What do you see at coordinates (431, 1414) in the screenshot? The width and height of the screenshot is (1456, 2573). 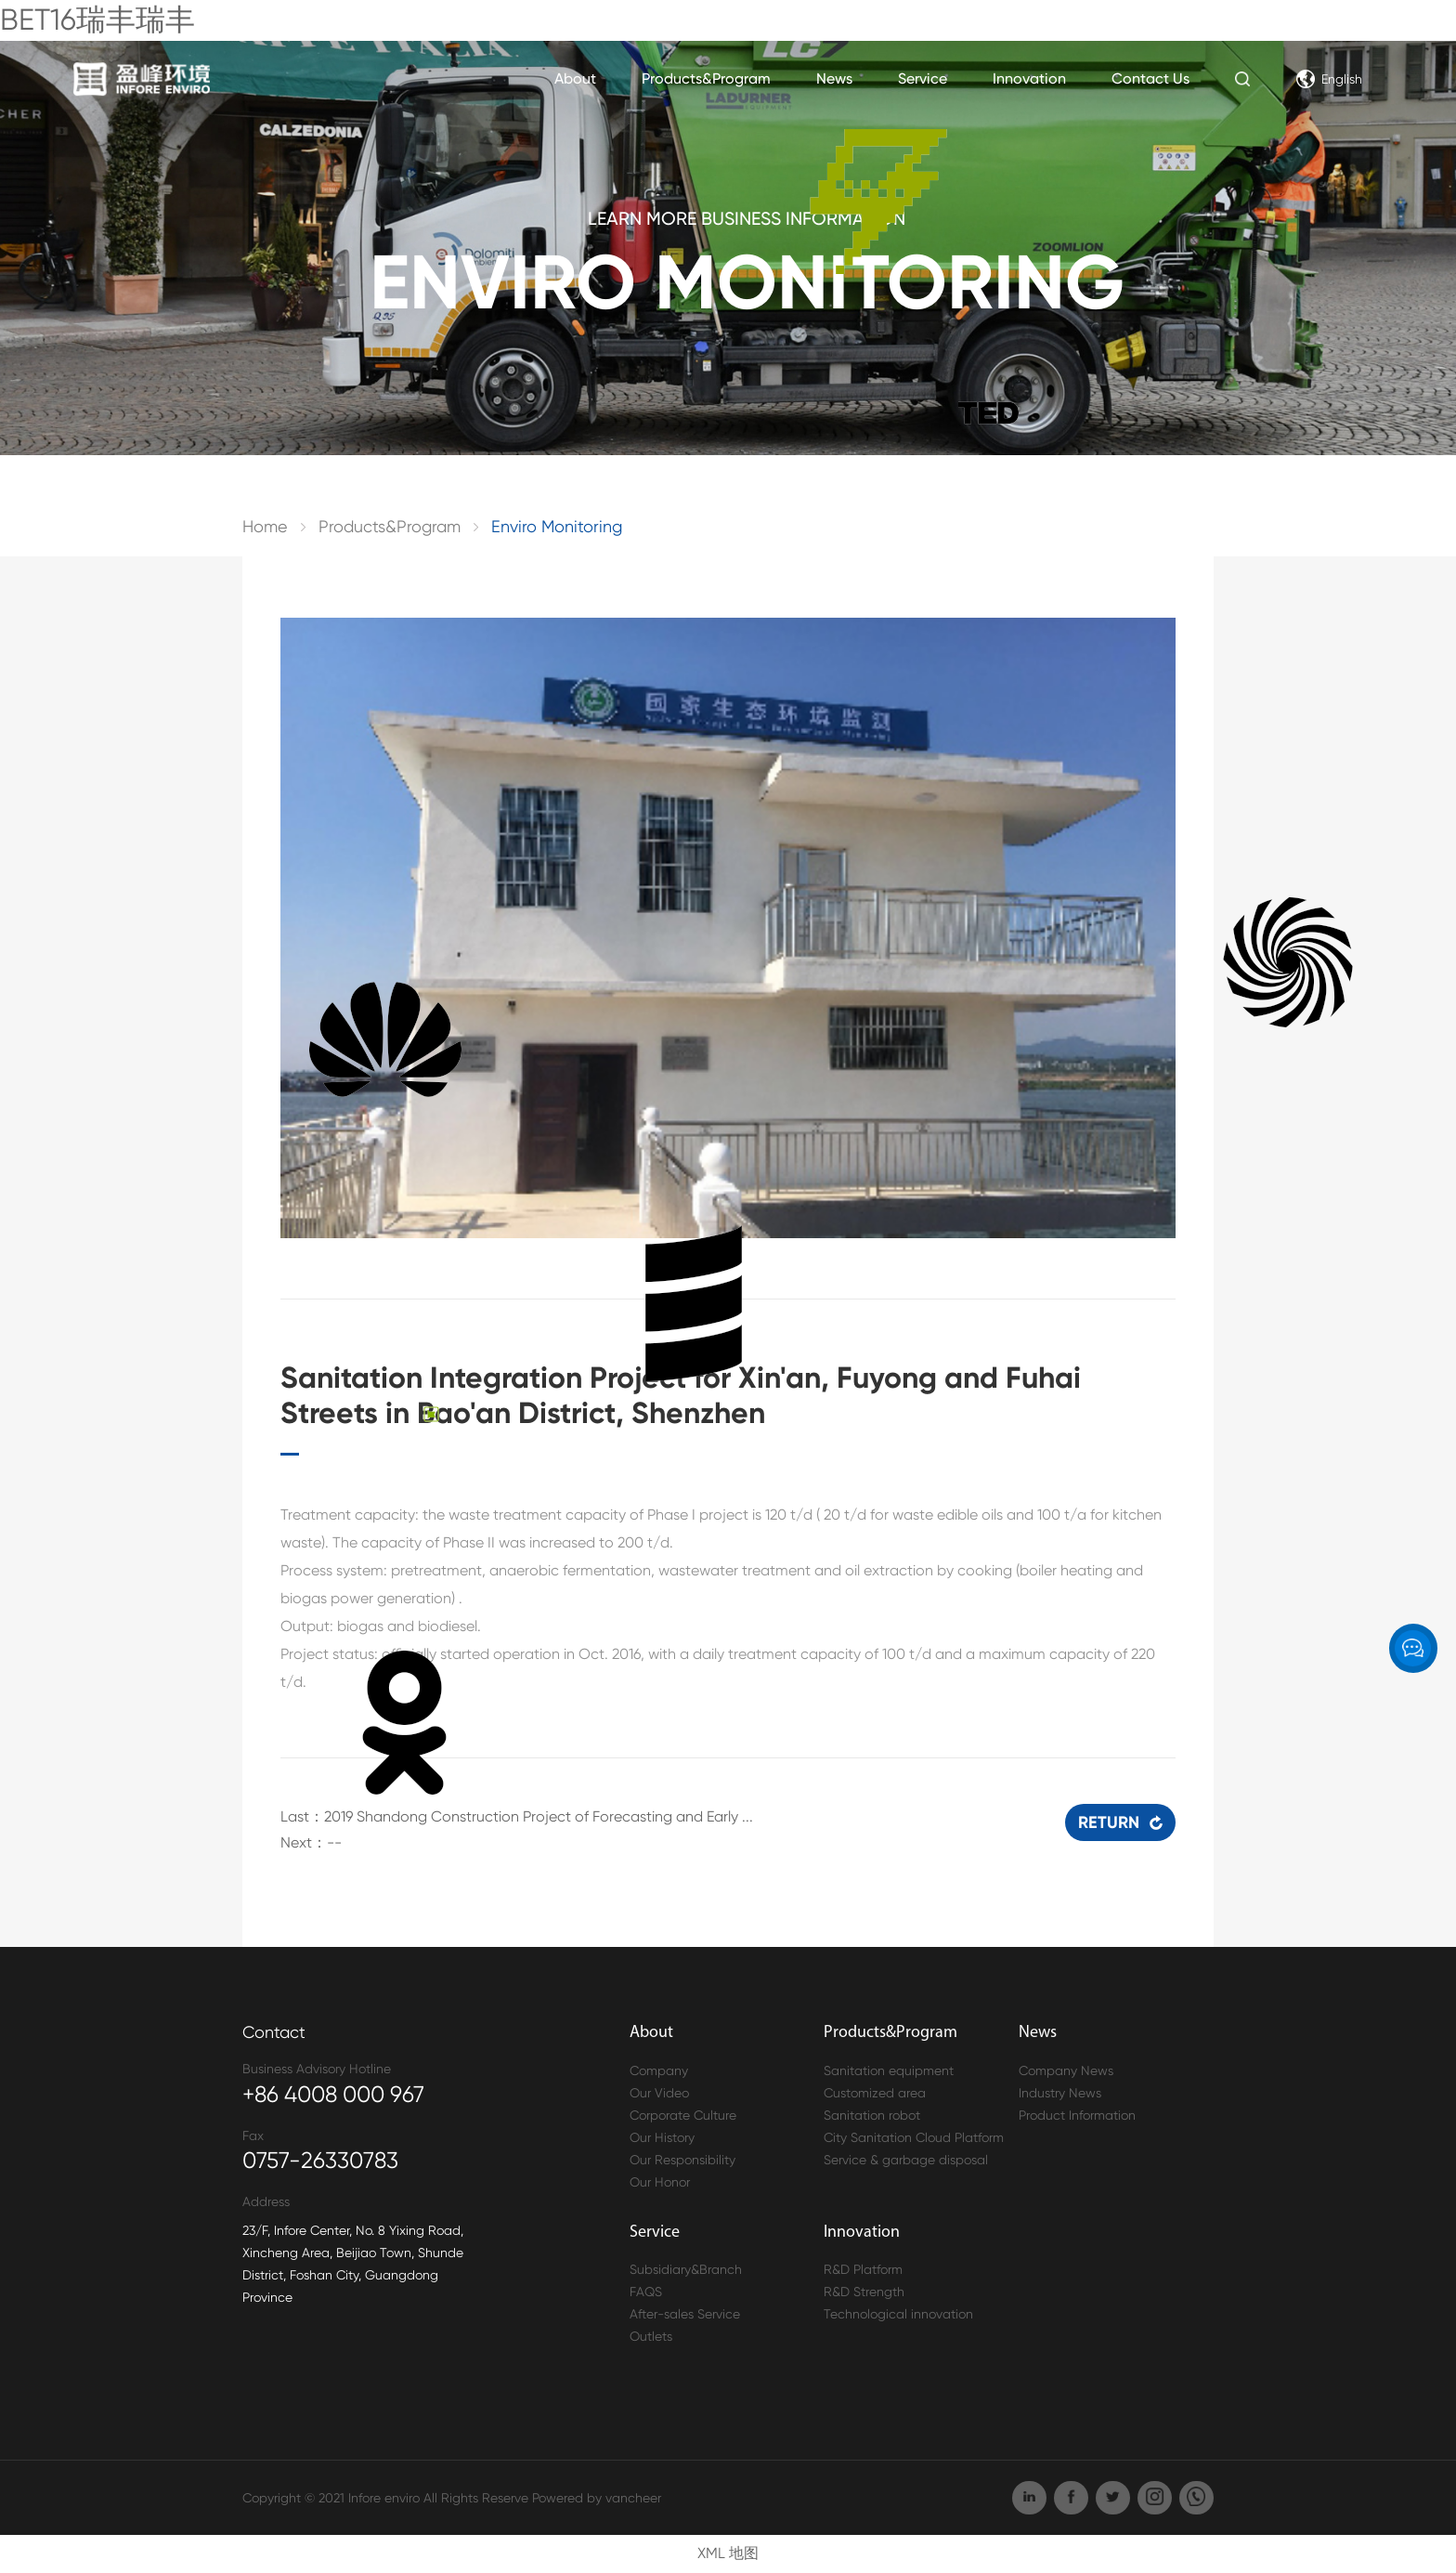 I see `font awesome brand logo` at bounding box center [431, 1414].